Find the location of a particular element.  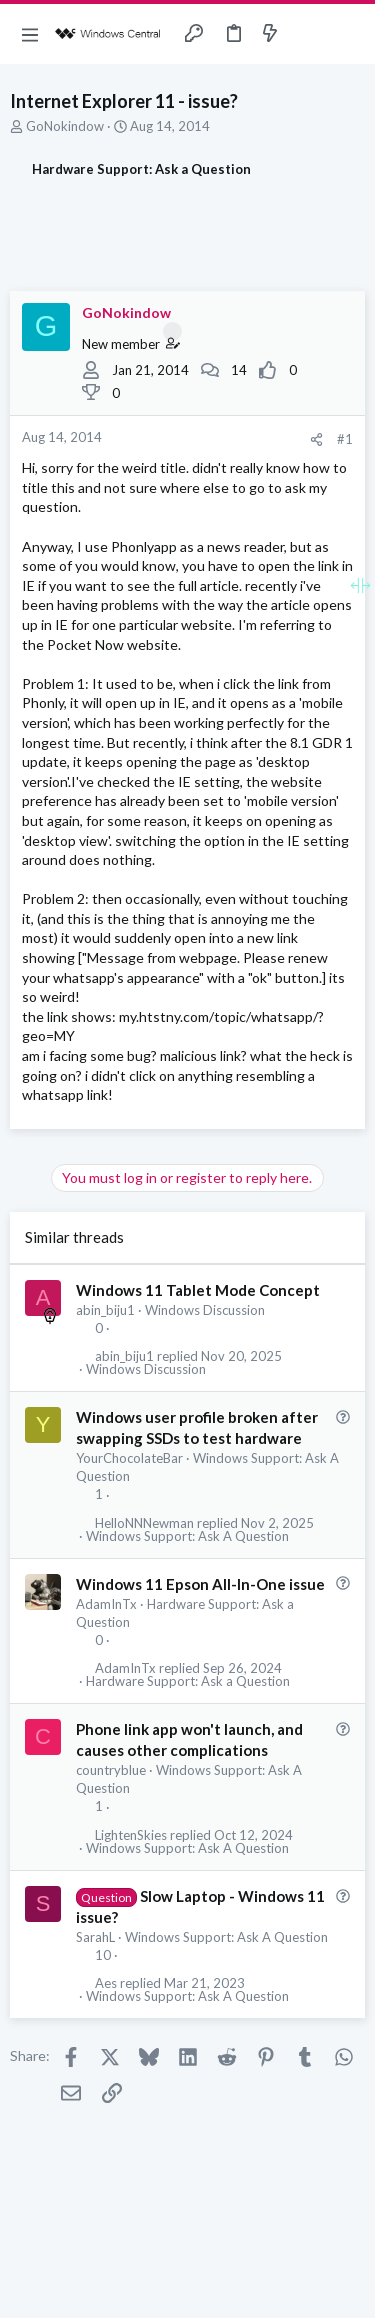

find nearby parking meters is located at coordinates (50, 1316).